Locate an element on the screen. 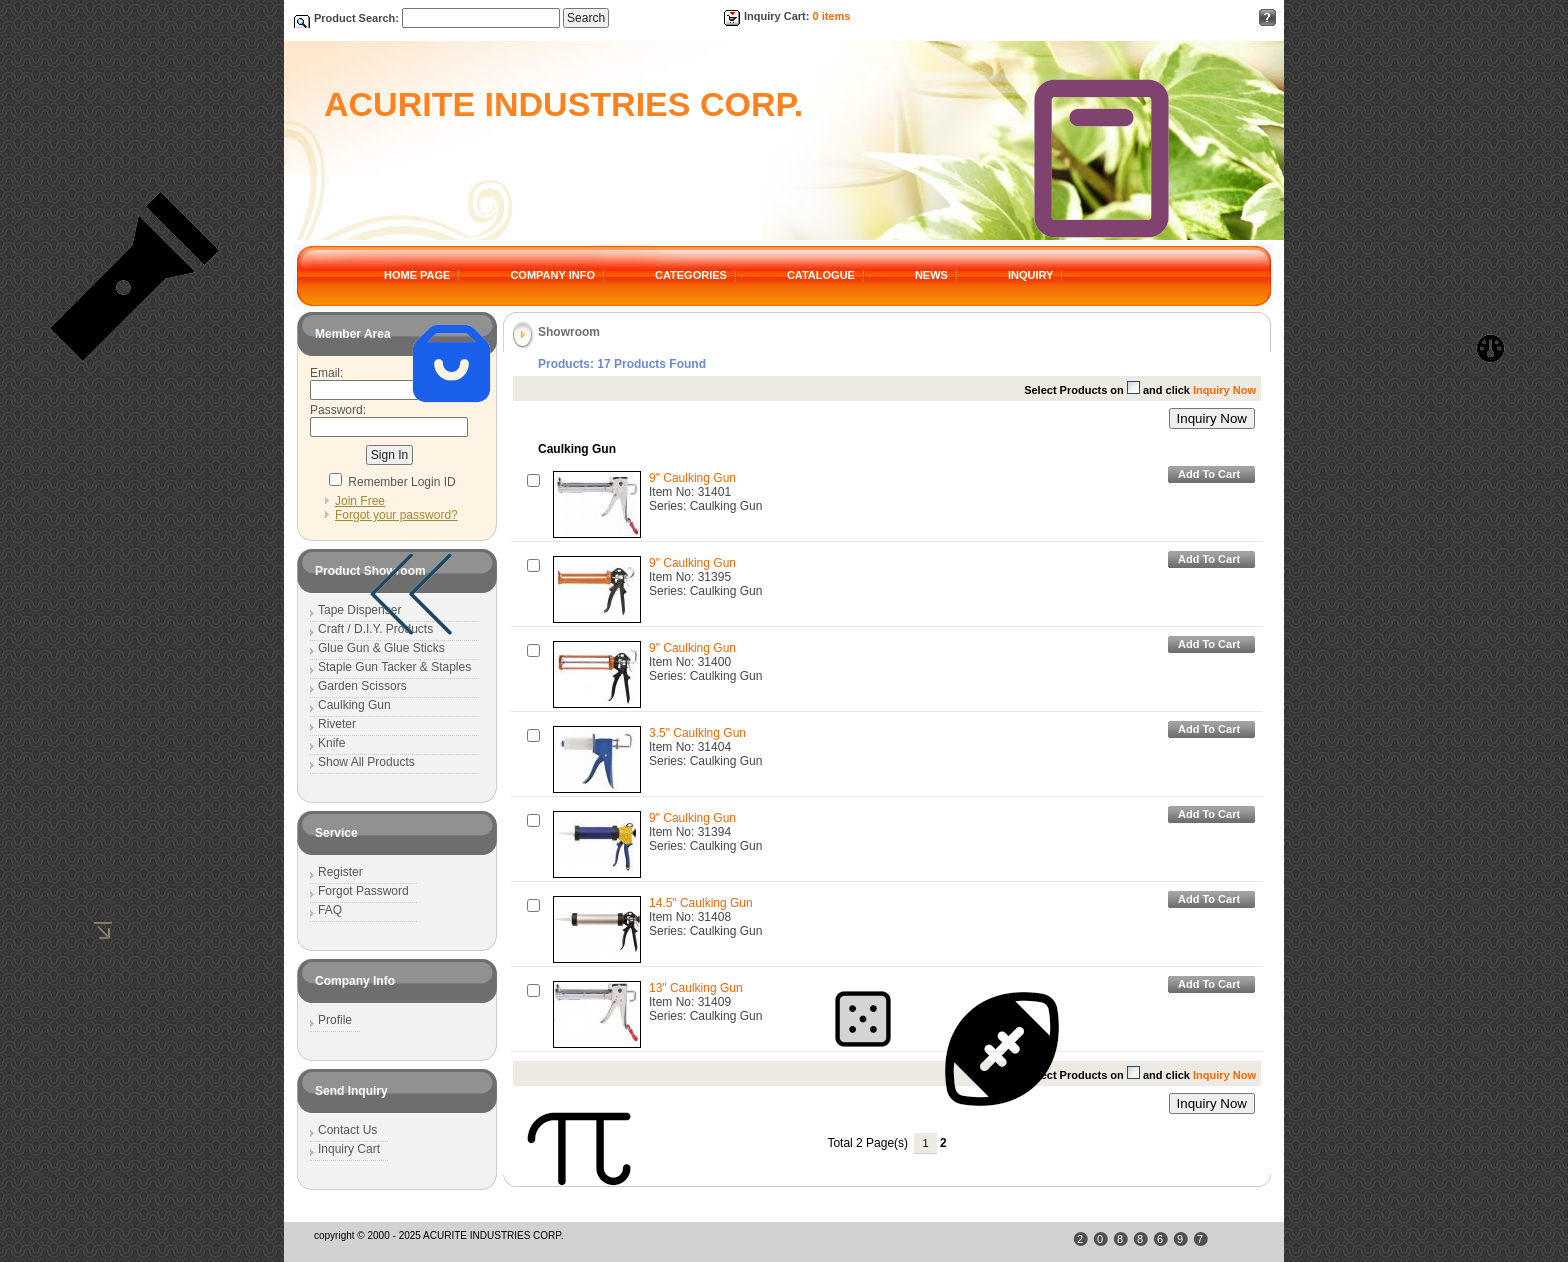 The image size is (1568, 1262). tablet device with speaker is located at coordinates (1101, 158).